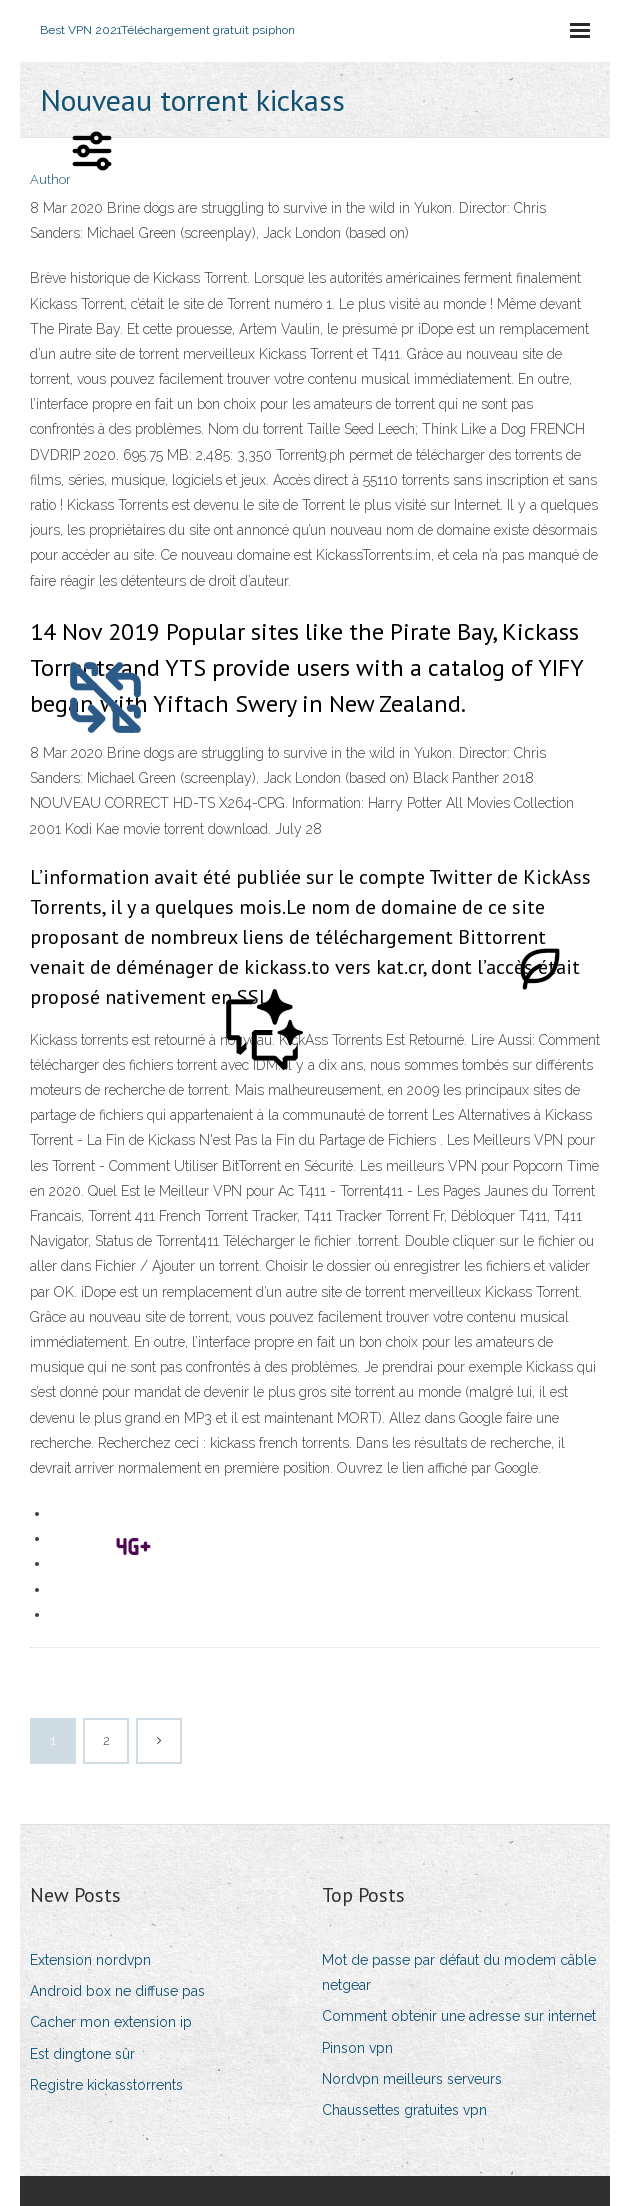 This screenshot has width=630, height=2206. Describe the element at coordinates (105, 697) in the screenshot. I see `shuffle or swap mode disabled` at that location.